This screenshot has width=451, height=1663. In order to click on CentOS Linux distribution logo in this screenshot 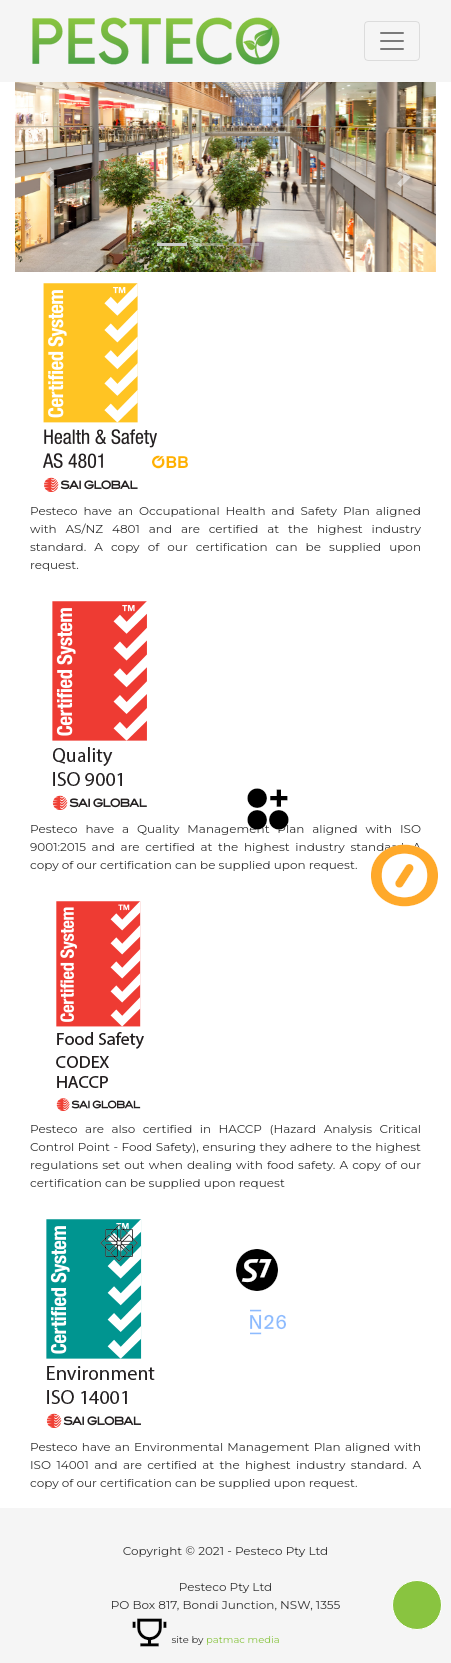, I will do `click(119, 1243)`.